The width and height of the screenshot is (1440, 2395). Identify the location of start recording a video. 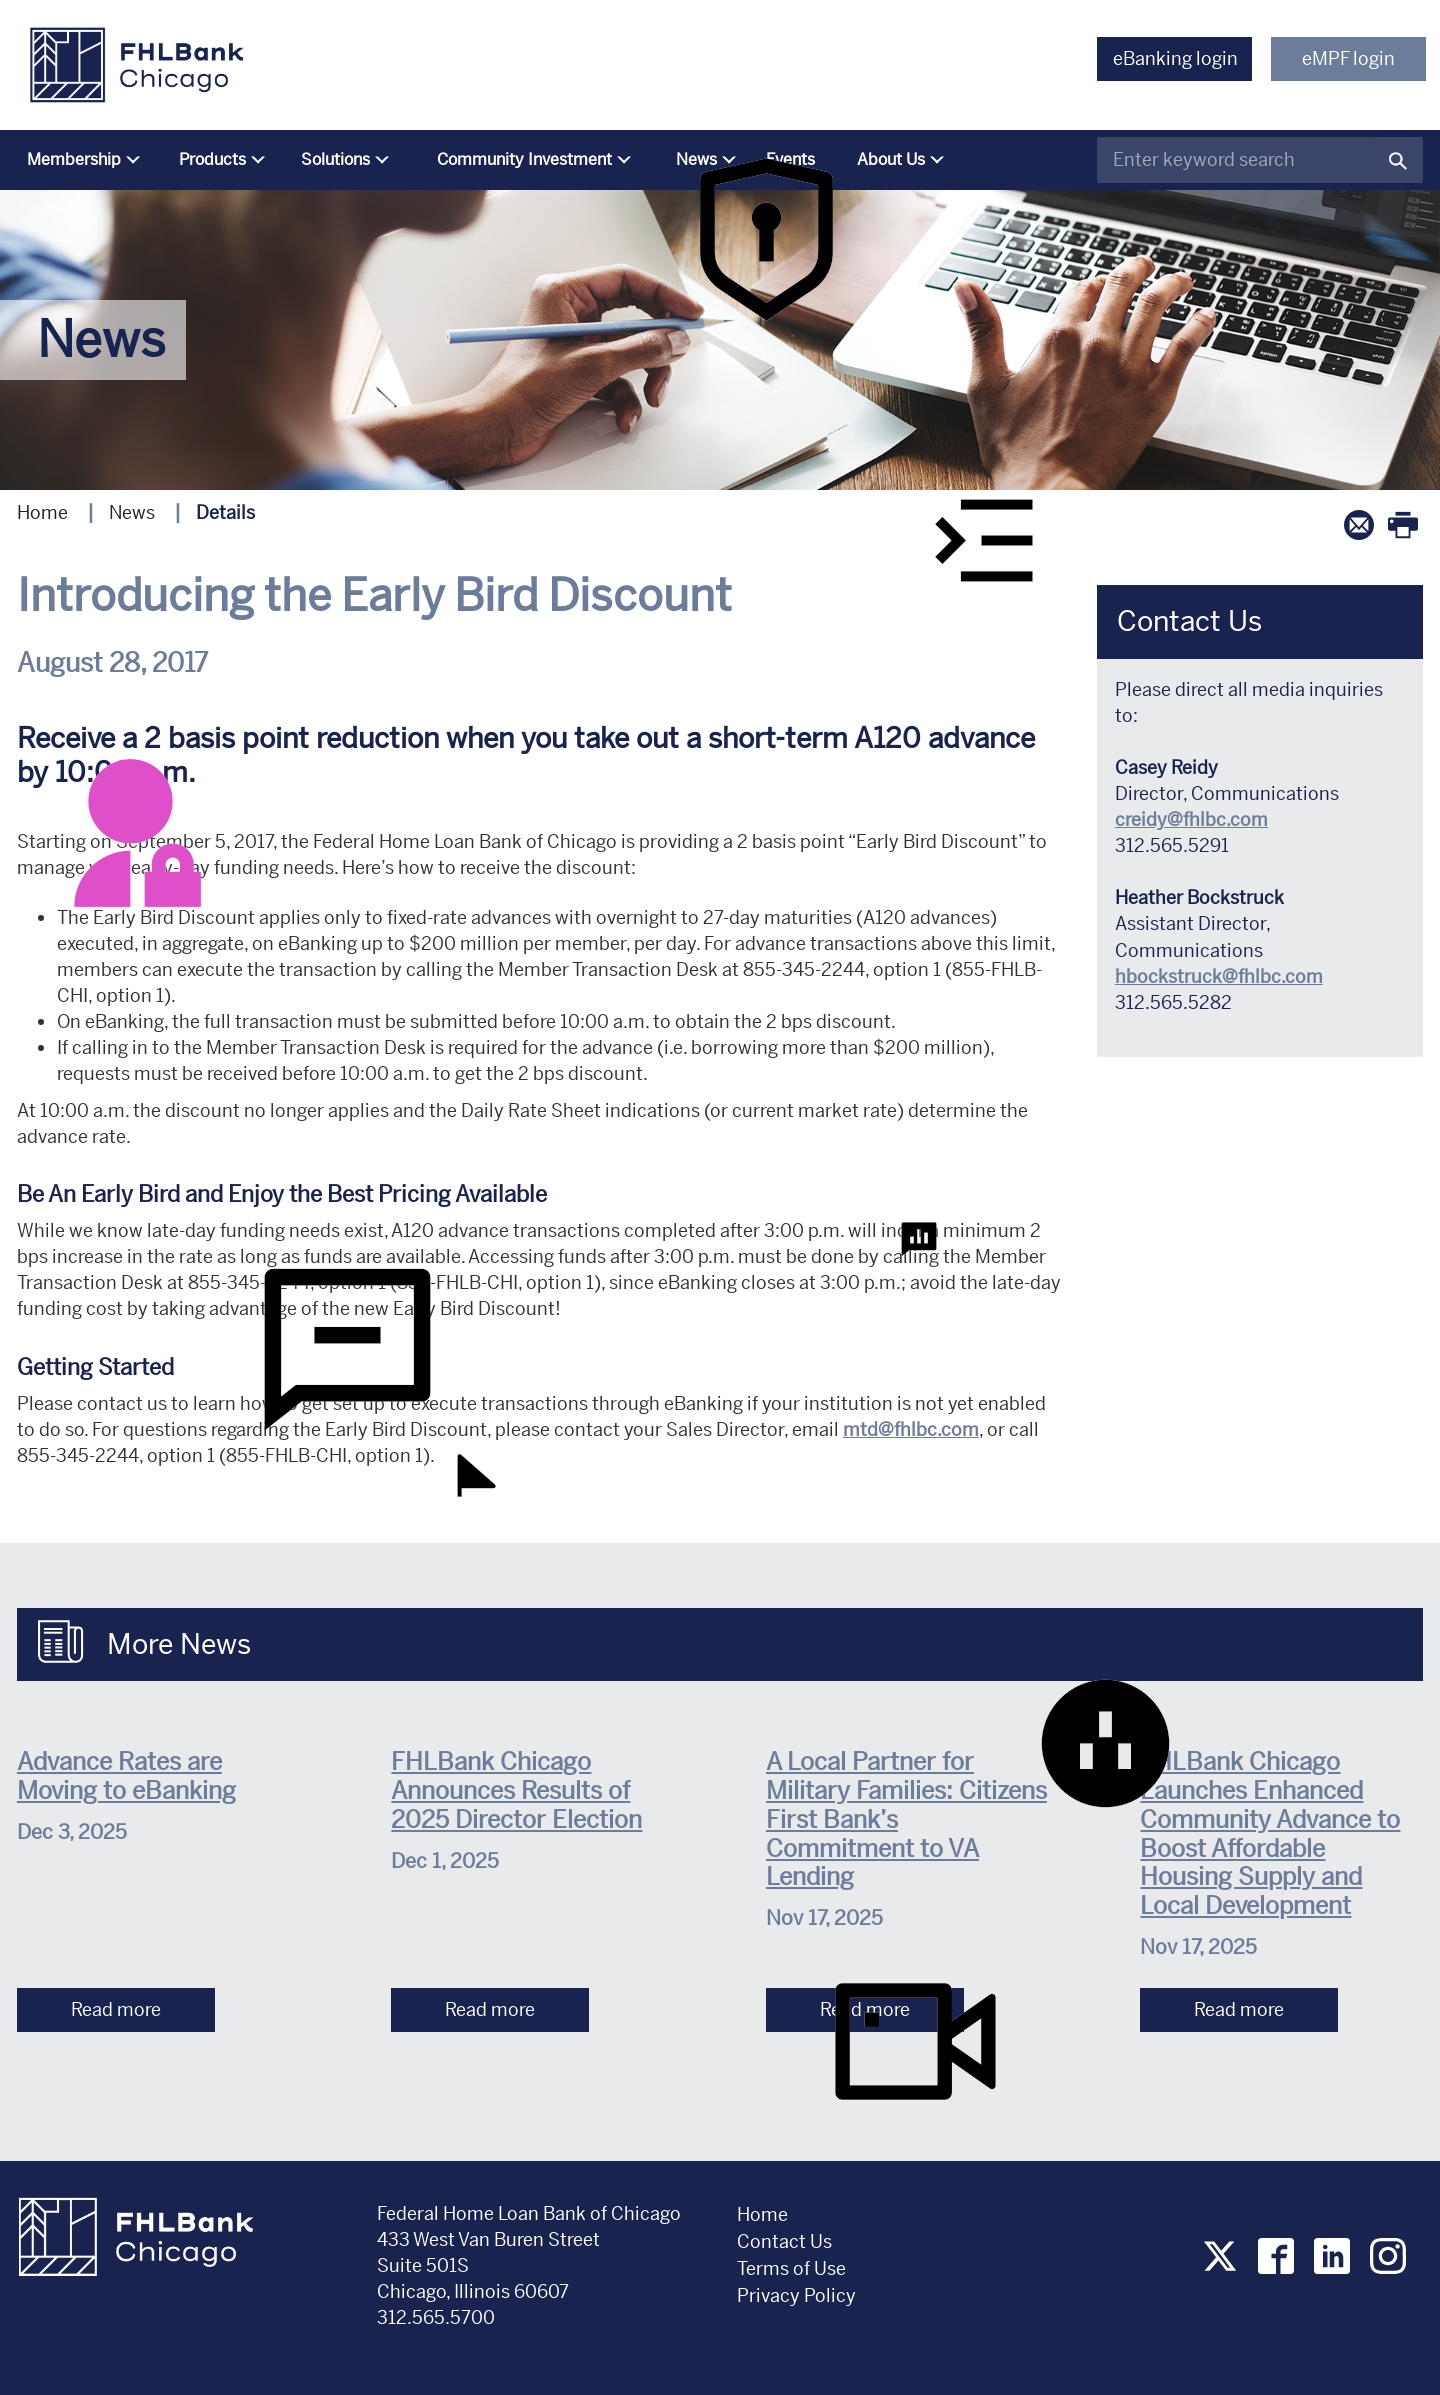
(915, 2041).